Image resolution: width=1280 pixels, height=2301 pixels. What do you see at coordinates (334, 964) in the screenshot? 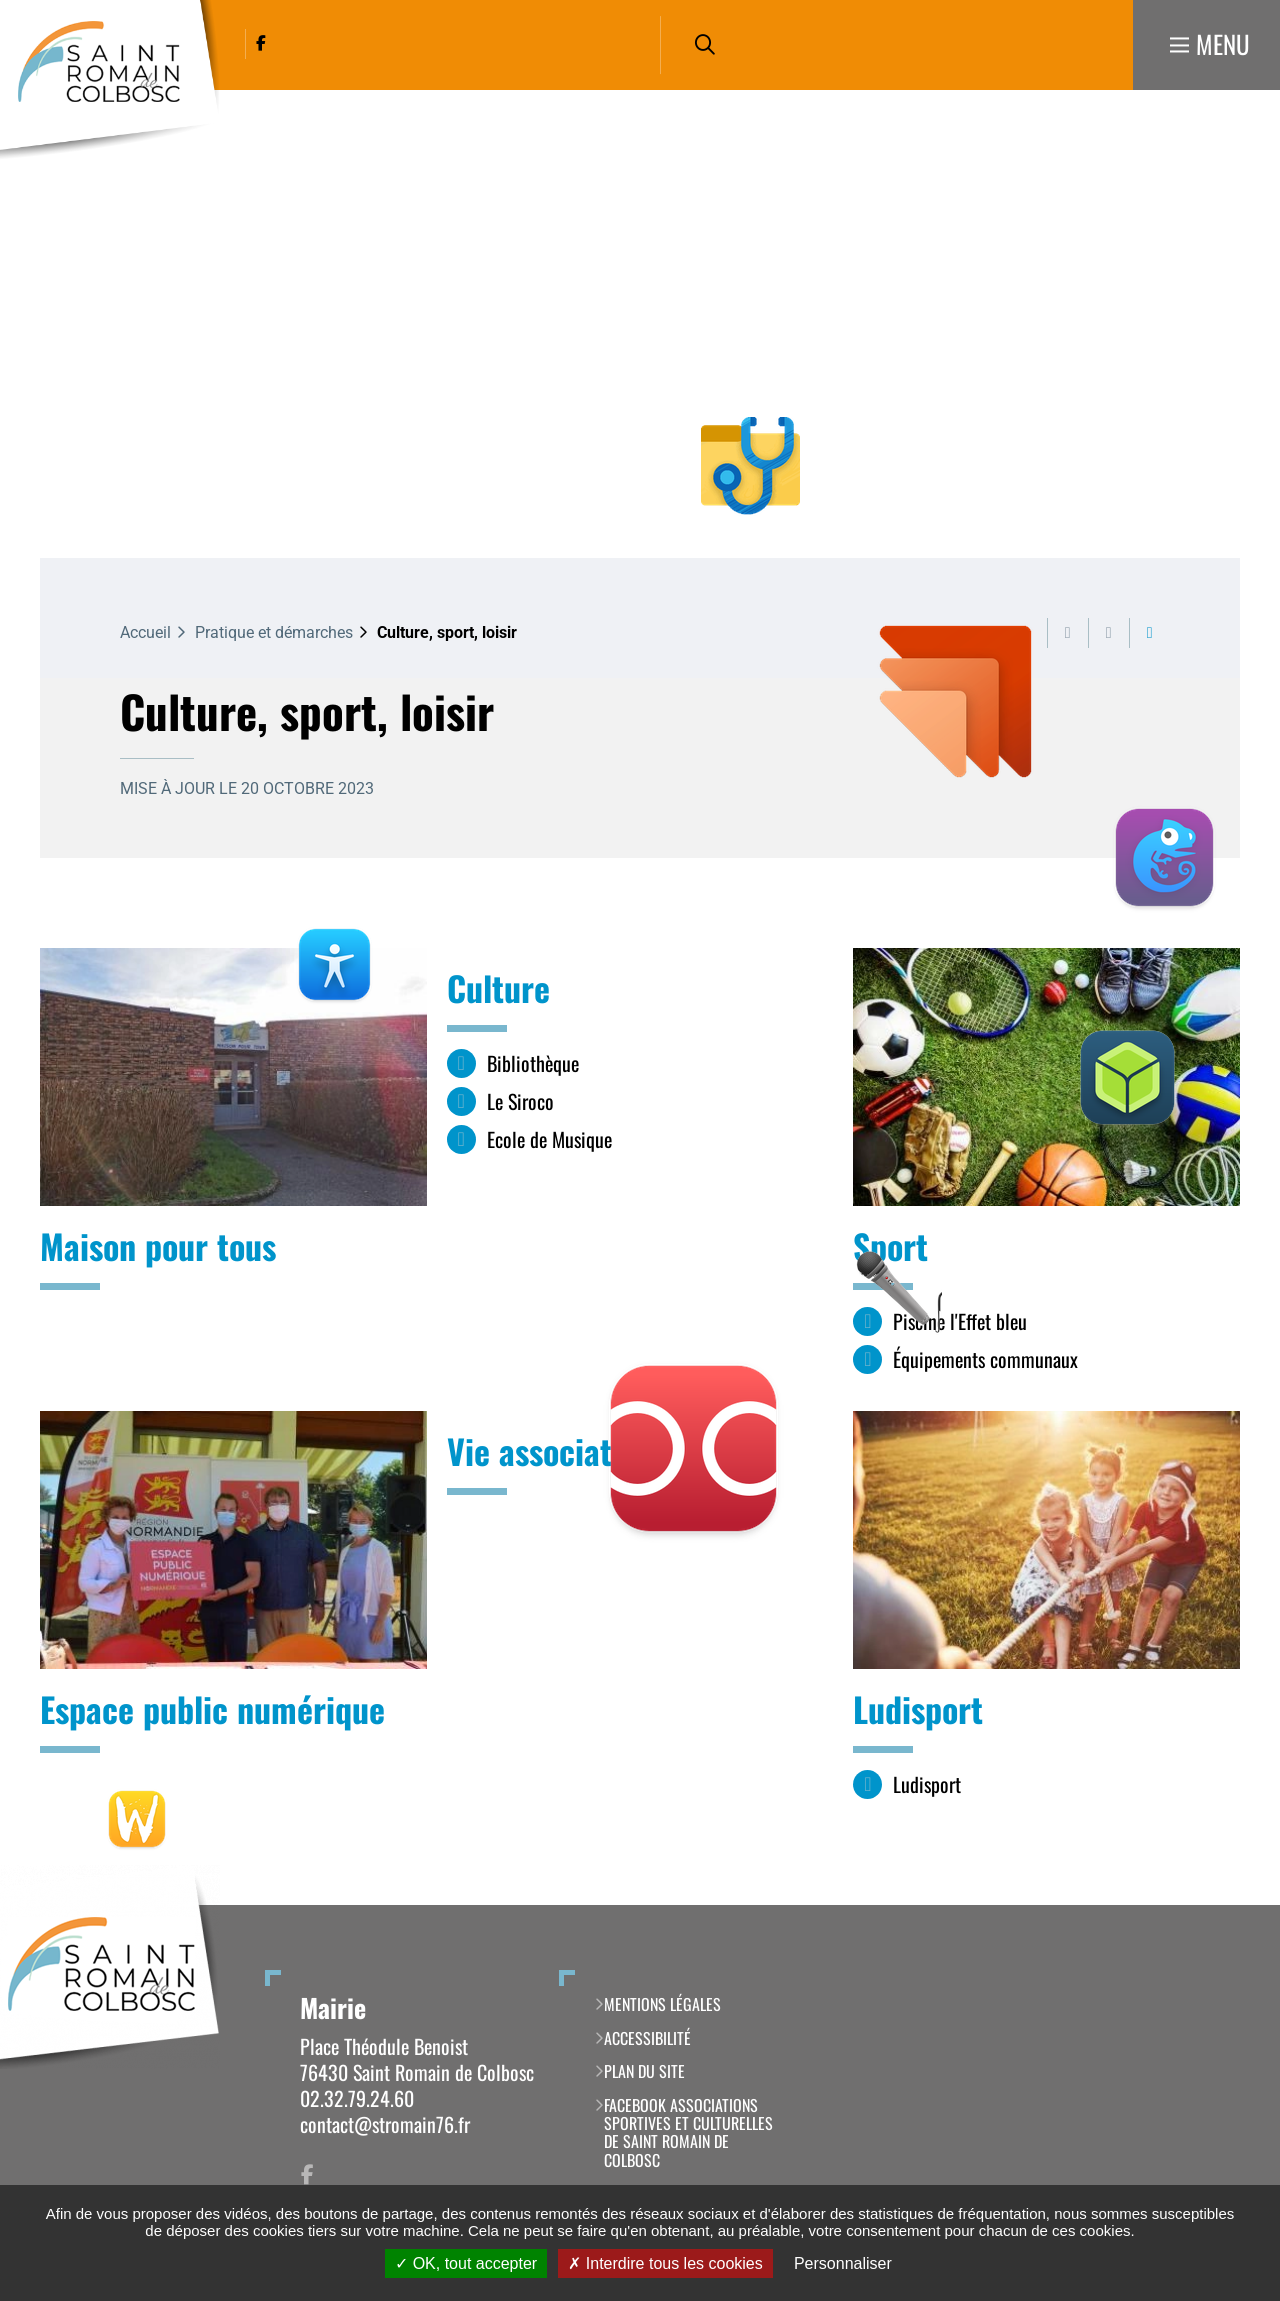
I see `open accessibility settings` at bounding box center [334, 964].